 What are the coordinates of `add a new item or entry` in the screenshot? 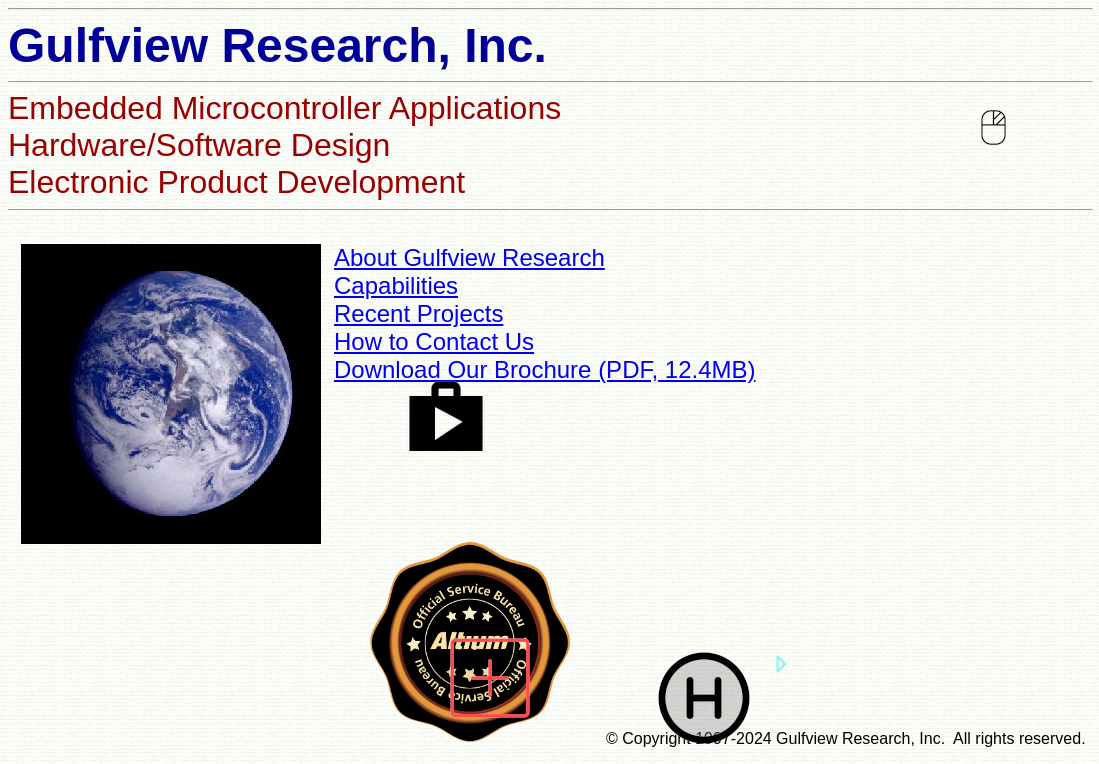 It's located at (490, 678).